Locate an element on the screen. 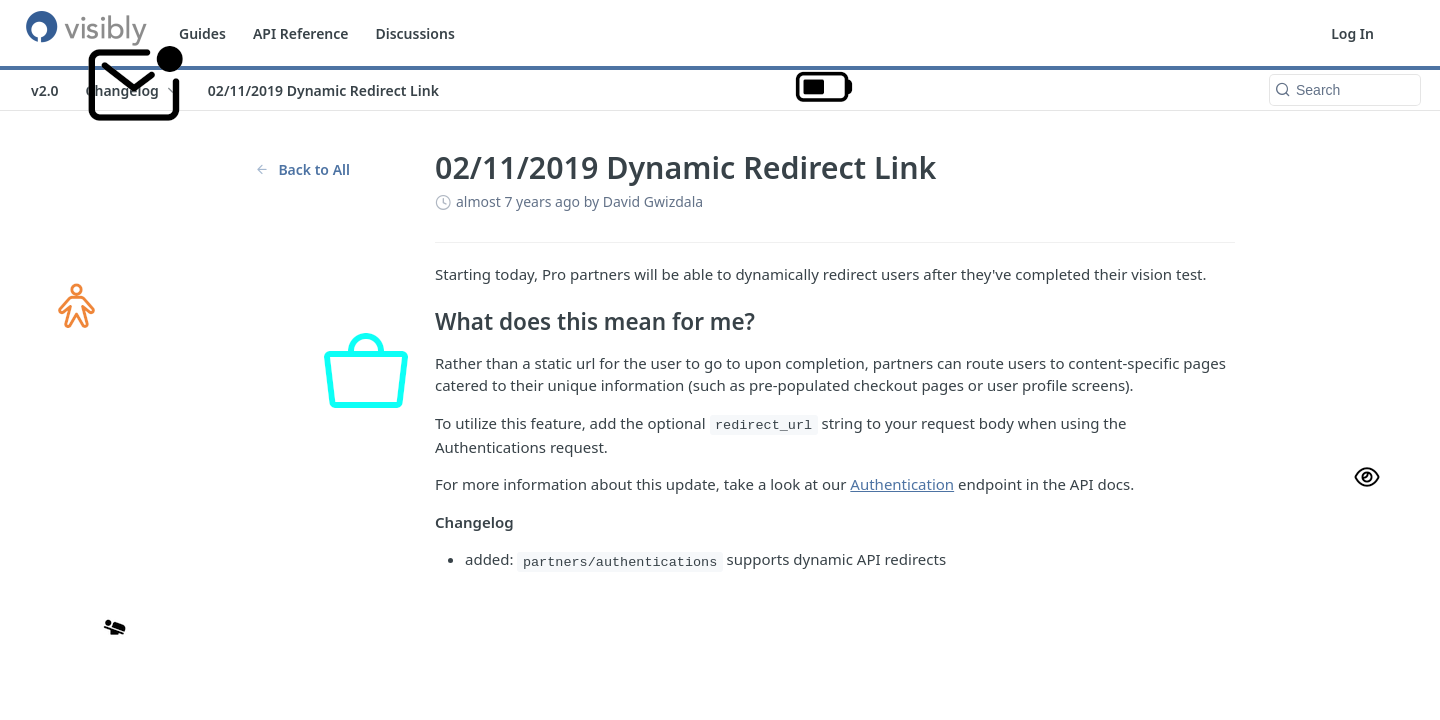  indicates unread email in inbox is located at coordinates (134, 85).